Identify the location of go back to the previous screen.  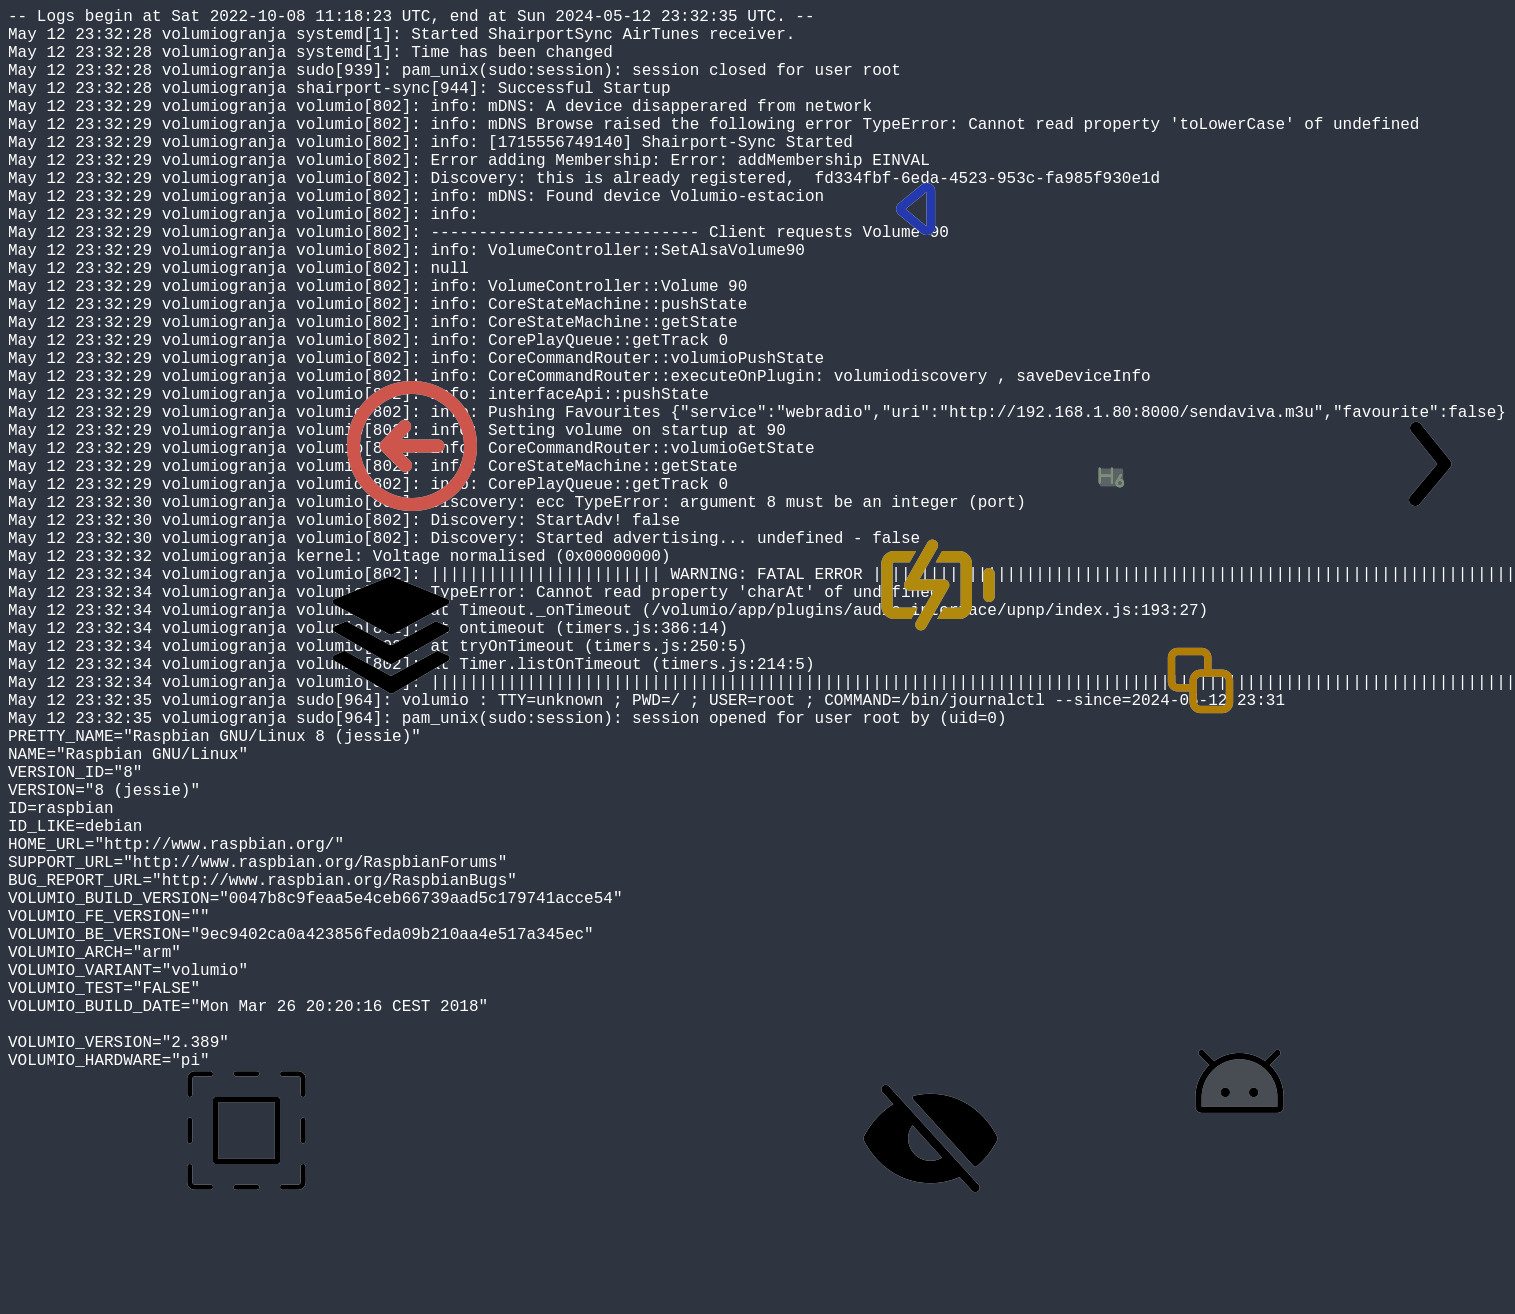
(412, 446).